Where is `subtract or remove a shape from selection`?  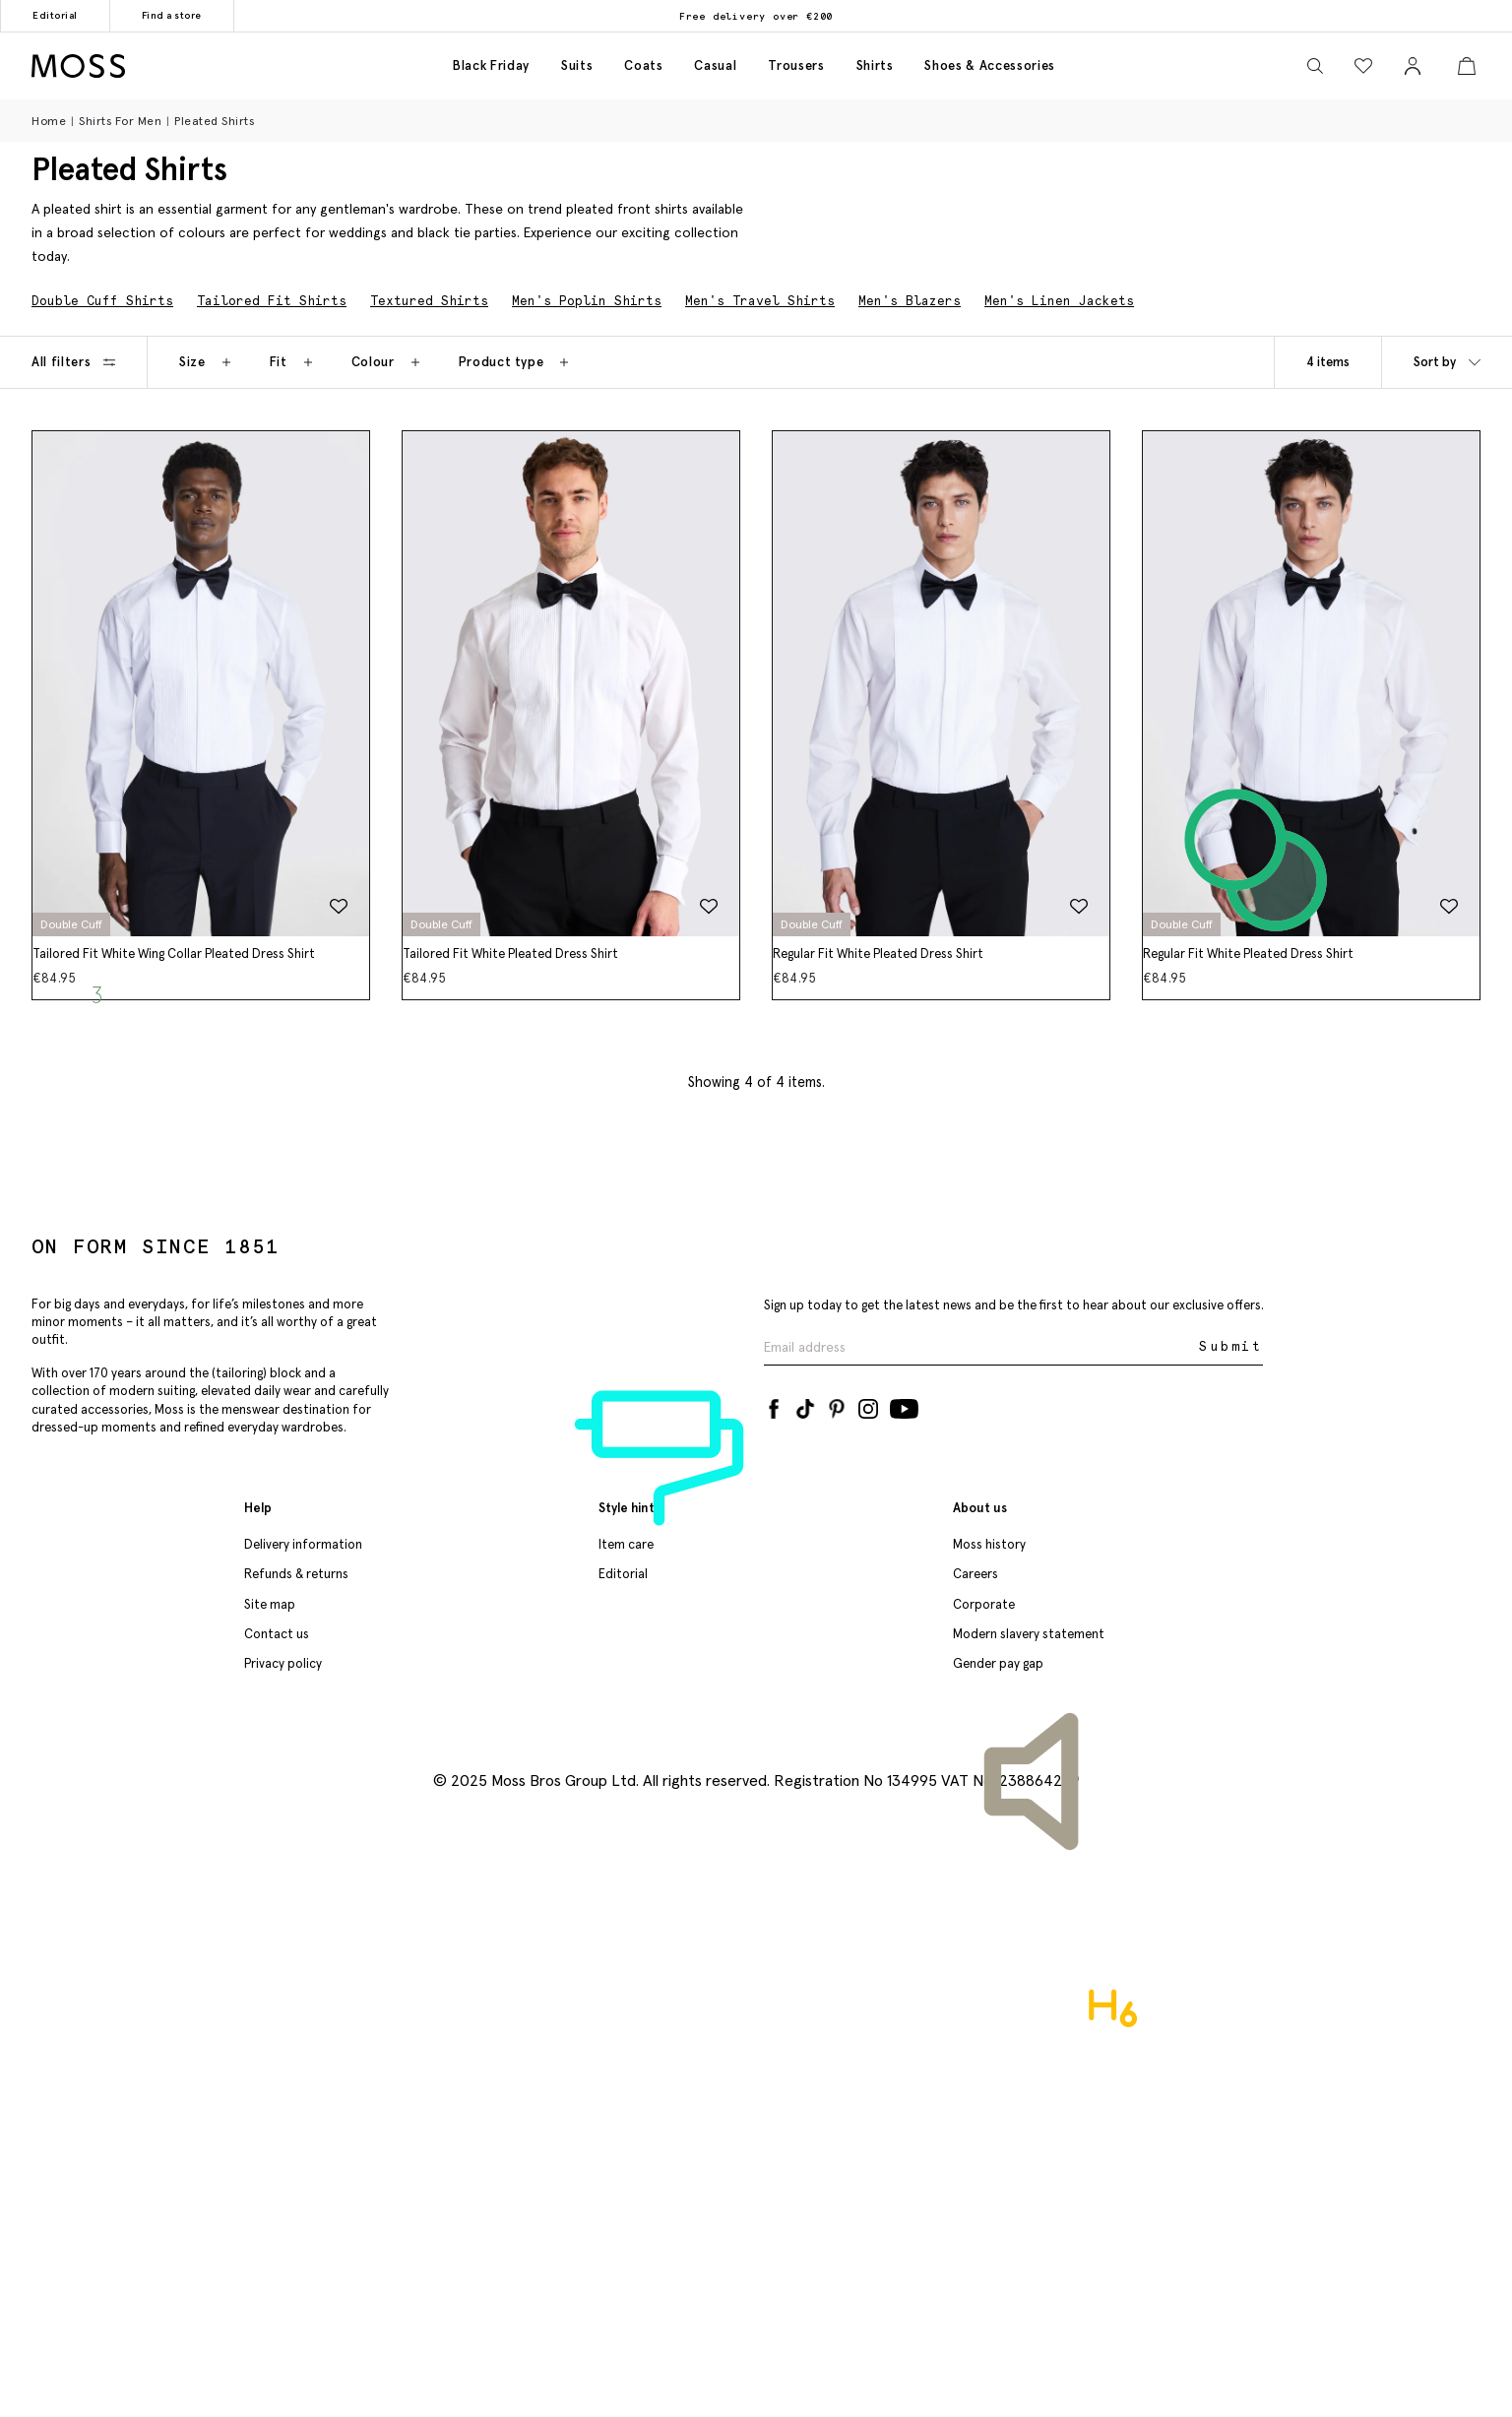 subtract or remove a shape from selection is located at coordinates (1255, 859).